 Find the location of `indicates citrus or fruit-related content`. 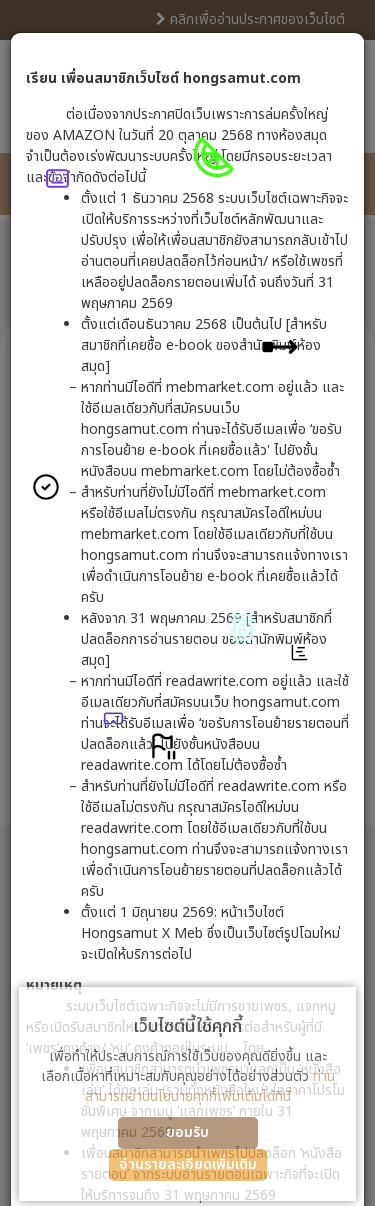

indicates citrus or fruit-related content is located at coordinates (213, 157).